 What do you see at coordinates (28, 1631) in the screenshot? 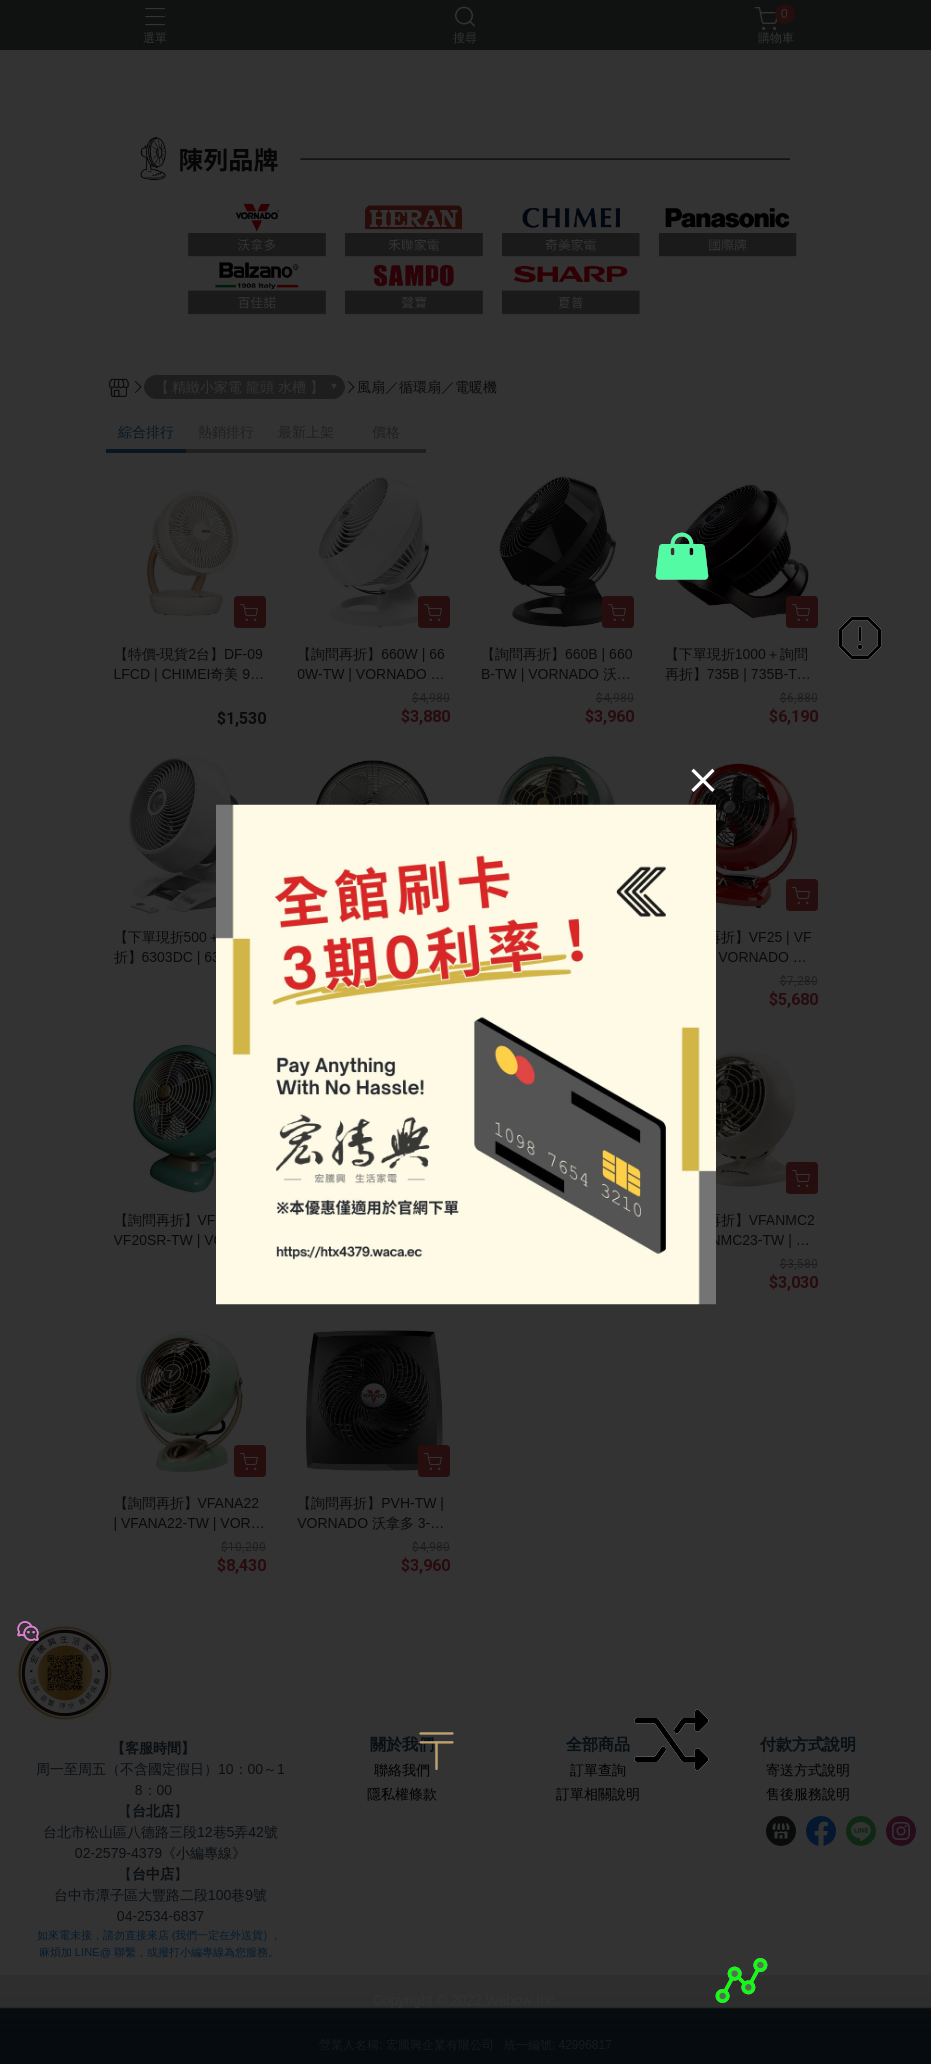
I see `open WeChat messaging app` at bounding box center [28, 1631].